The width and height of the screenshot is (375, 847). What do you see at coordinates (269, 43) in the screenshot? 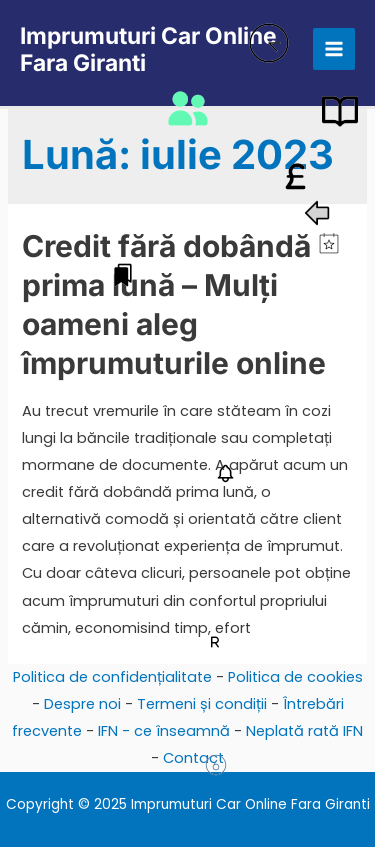
I see `view afternoon schedule or events` at bounding box center [269, 43].